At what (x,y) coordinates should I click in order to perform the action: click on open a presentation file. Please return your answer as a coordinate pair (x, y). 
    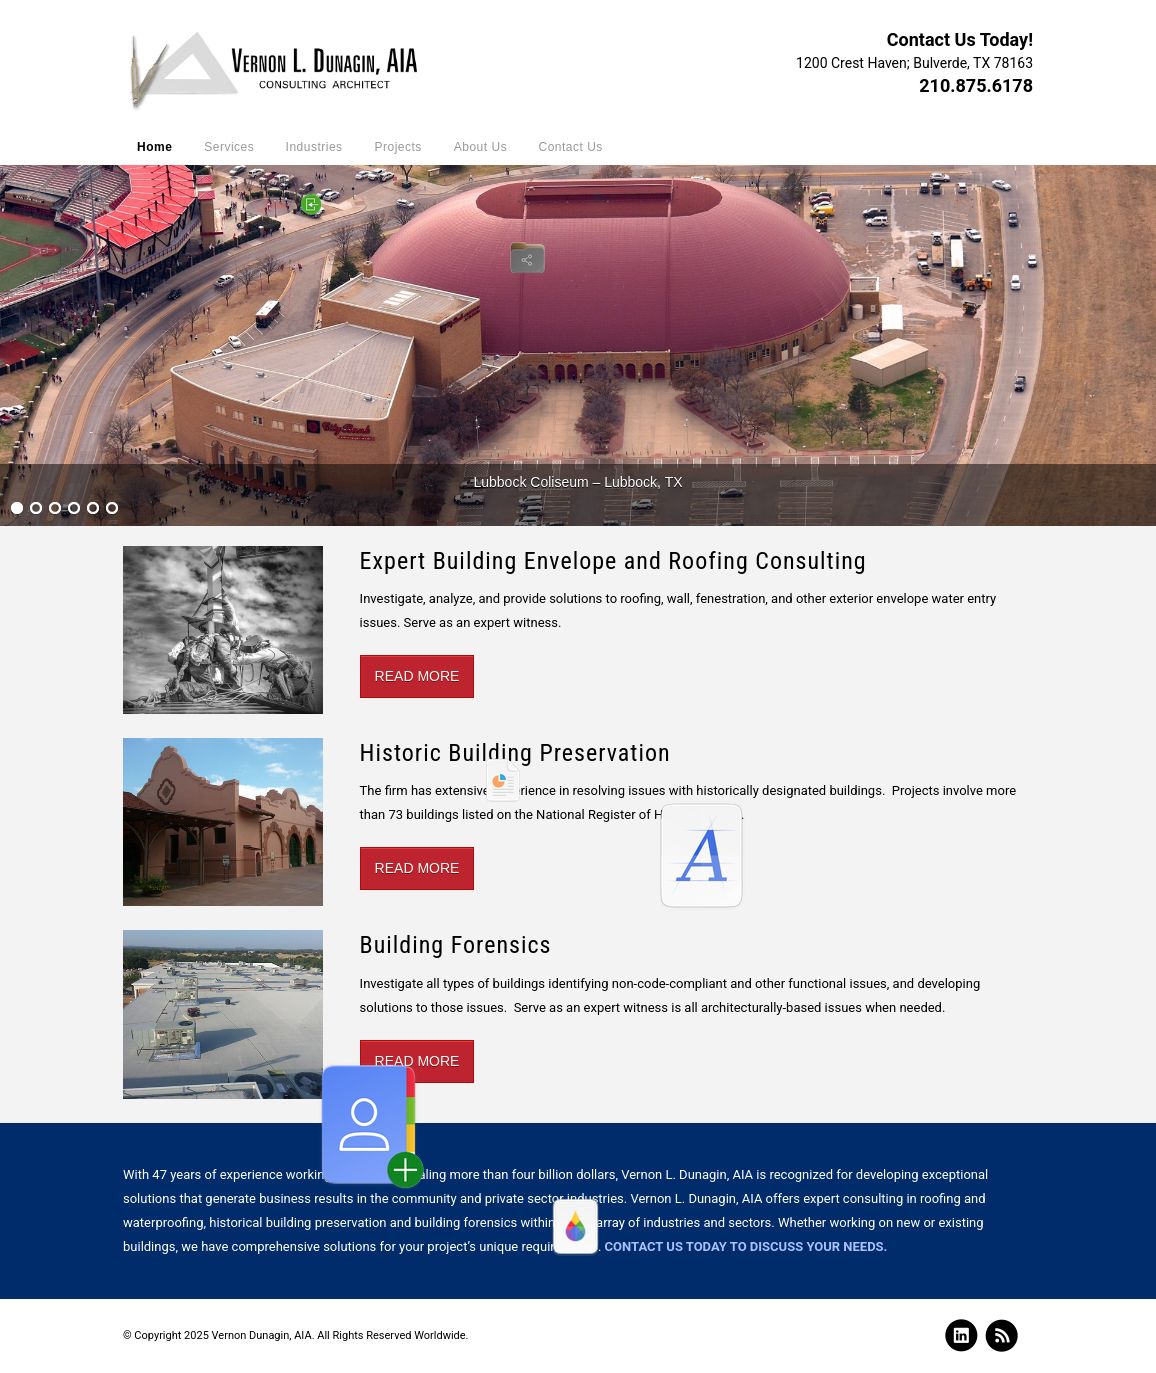
    Looking at the image, I should click on (503, 780).